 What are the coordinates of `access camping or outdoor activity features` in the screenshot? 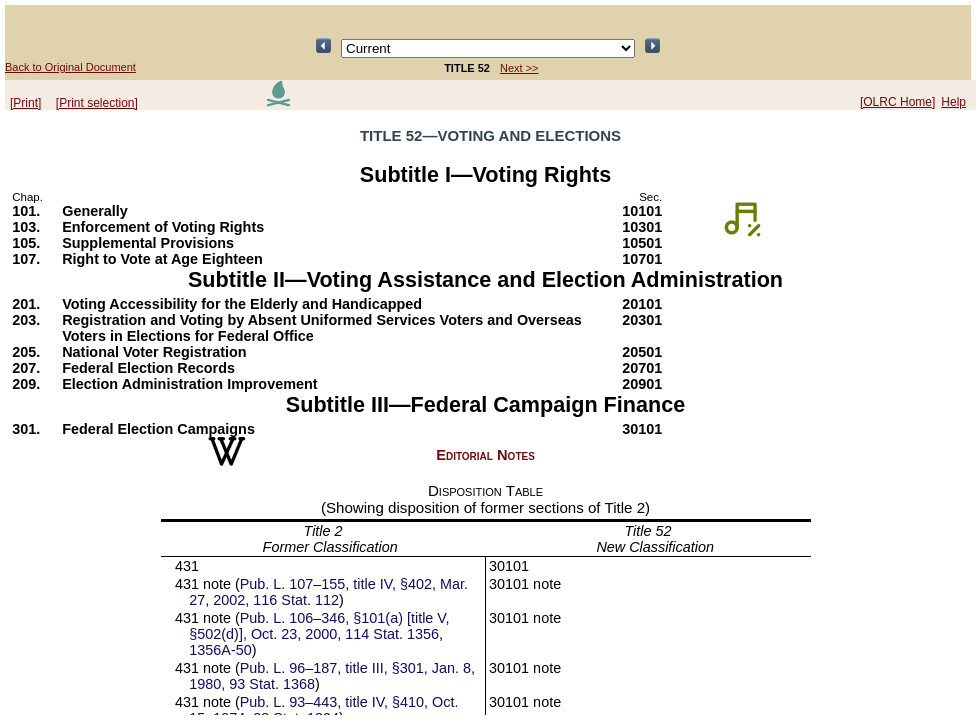 It's located at (278, 93).